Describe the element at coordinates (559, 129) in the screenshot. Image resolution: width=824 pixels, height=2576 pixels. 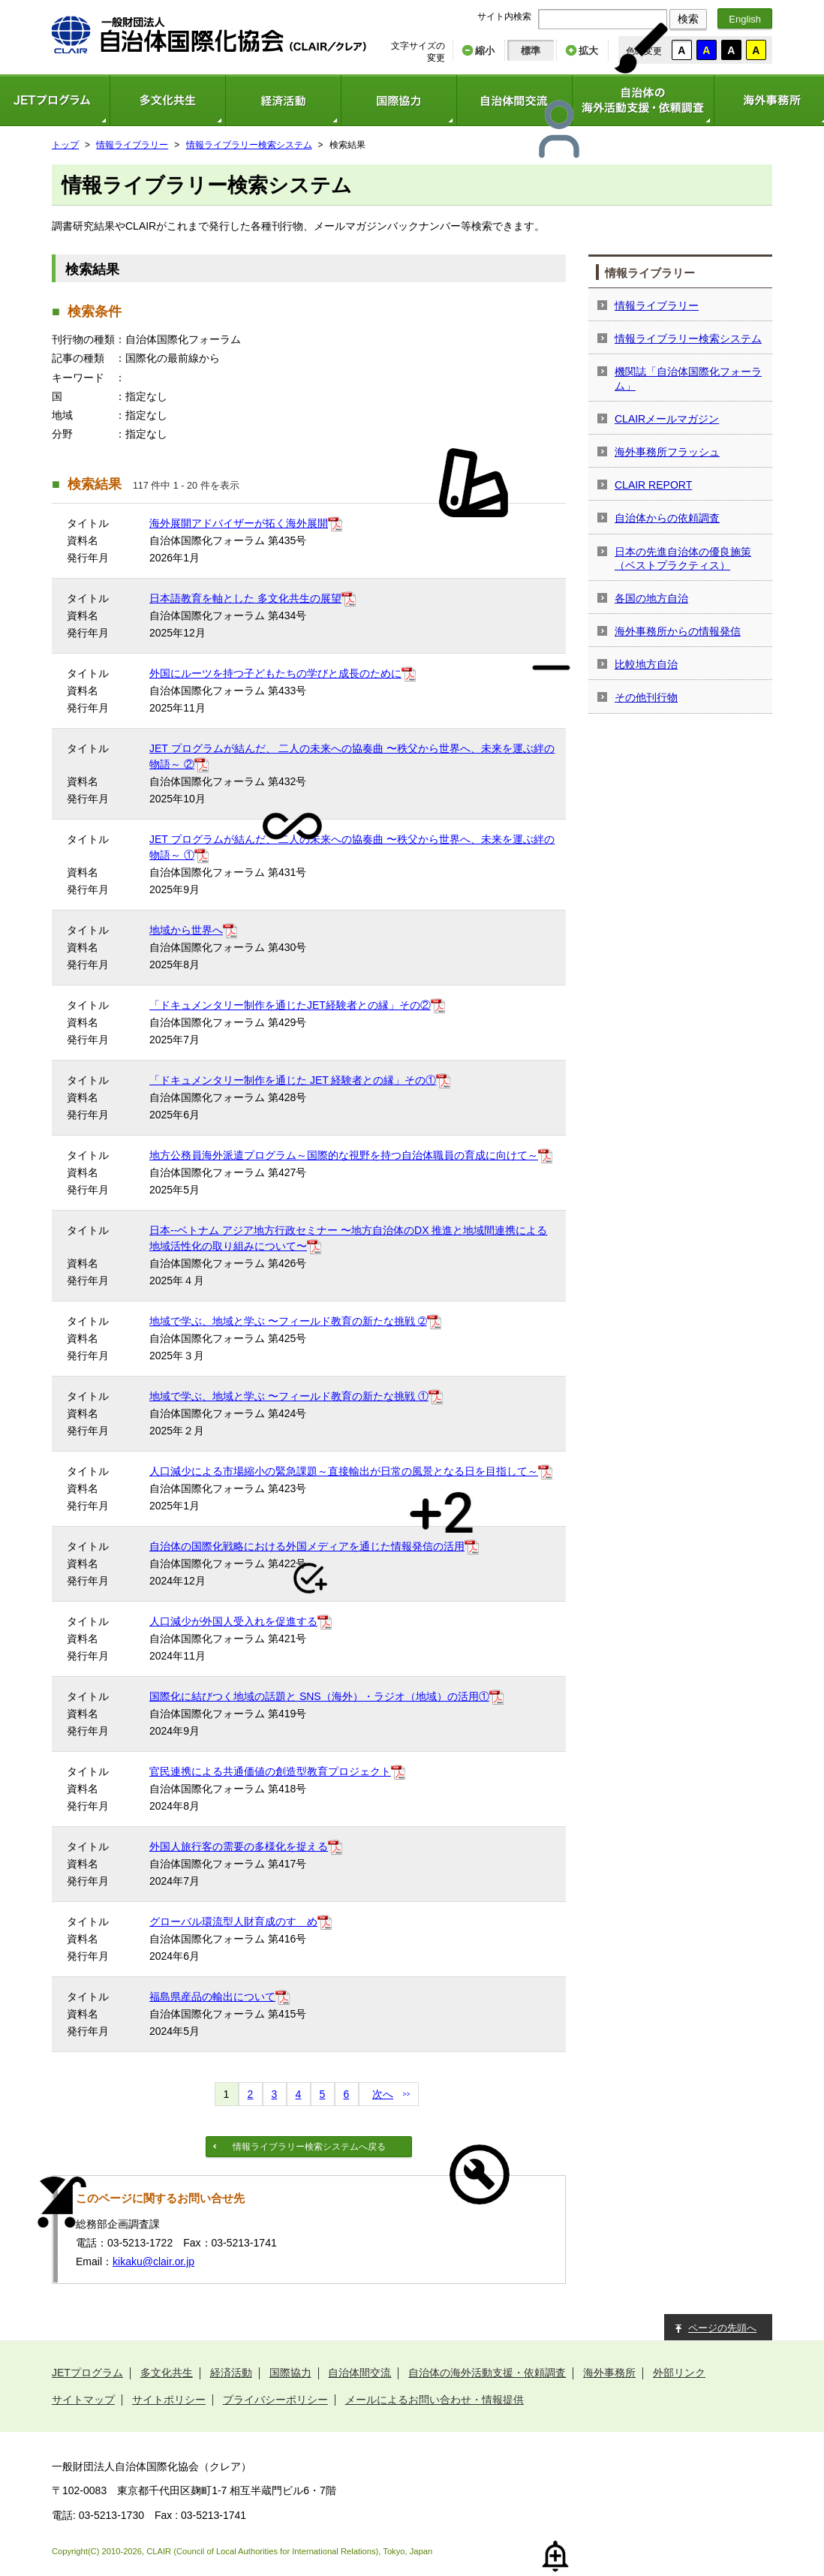
I see `view your profile` at that location.